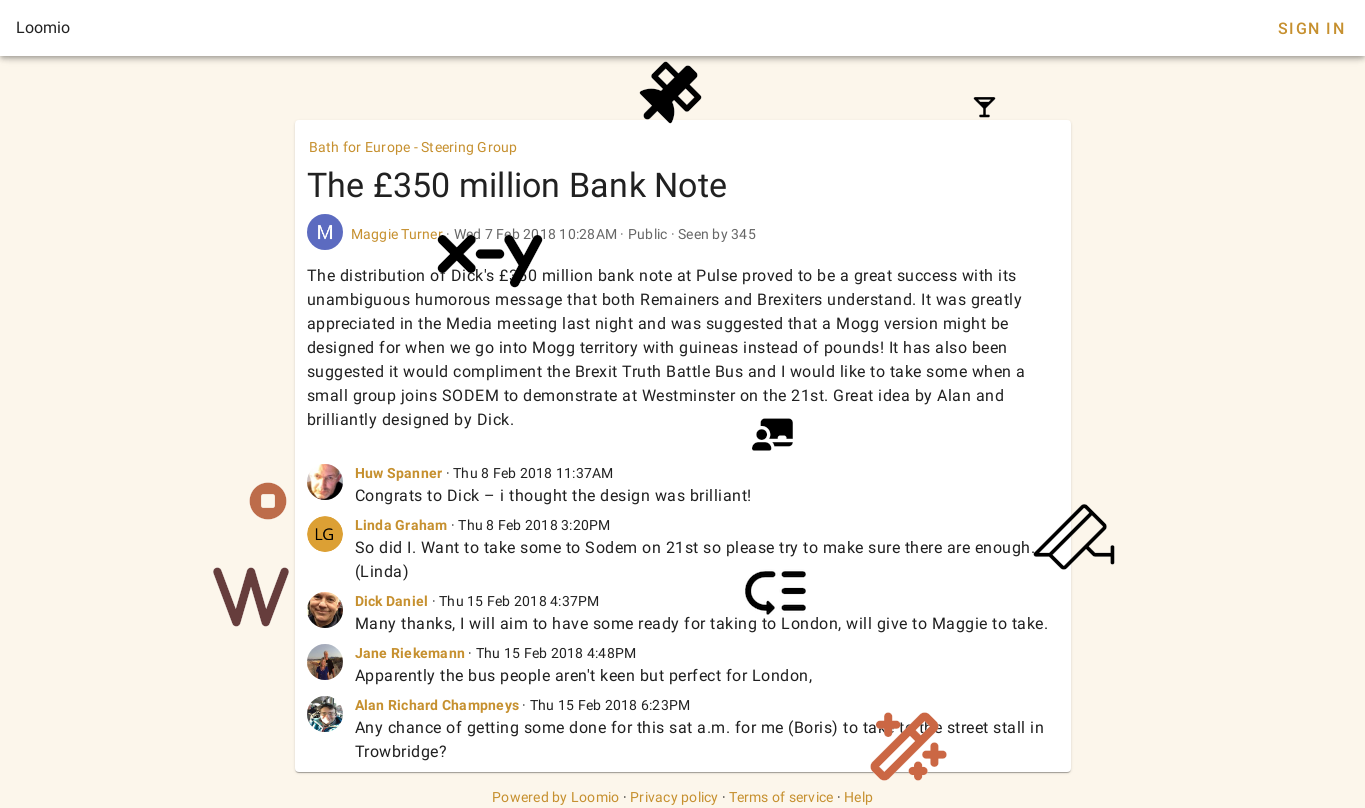 This screenshot has height=808, width=1365. Describe the element at coordinates (670, 92) in the screenshot. I see `access satellite connection settings` at that location.